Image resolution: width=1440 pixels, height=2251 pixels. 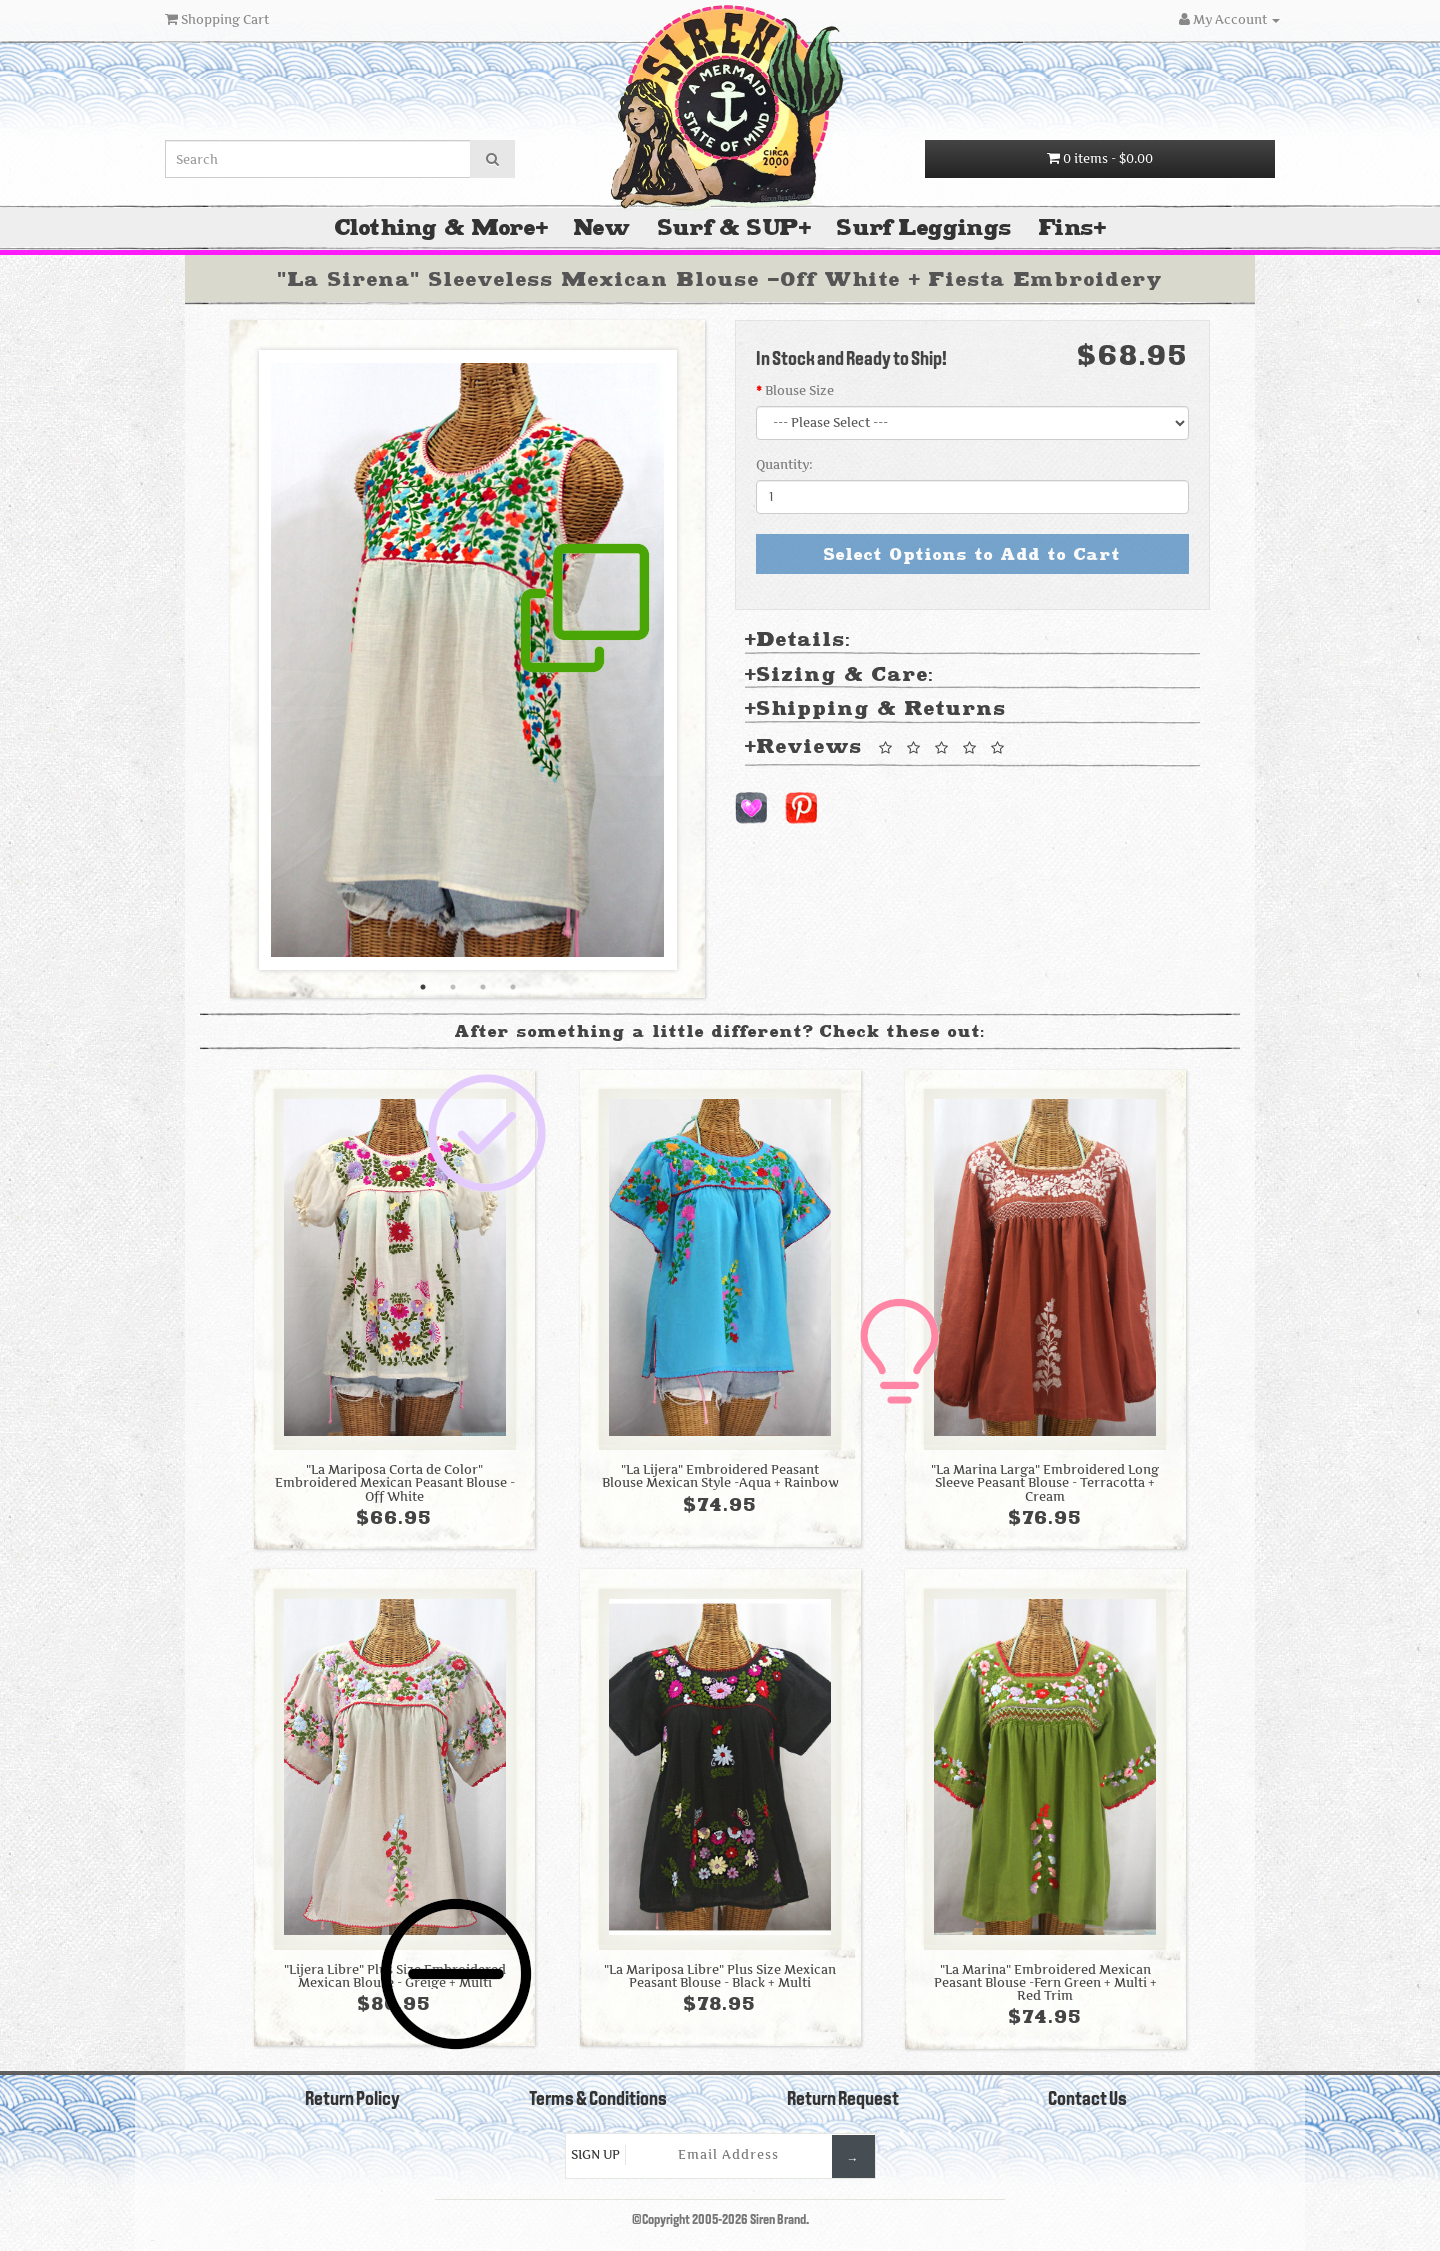 I want to click on indicates a closed or resolved issue, so click(x=487, y=1133).